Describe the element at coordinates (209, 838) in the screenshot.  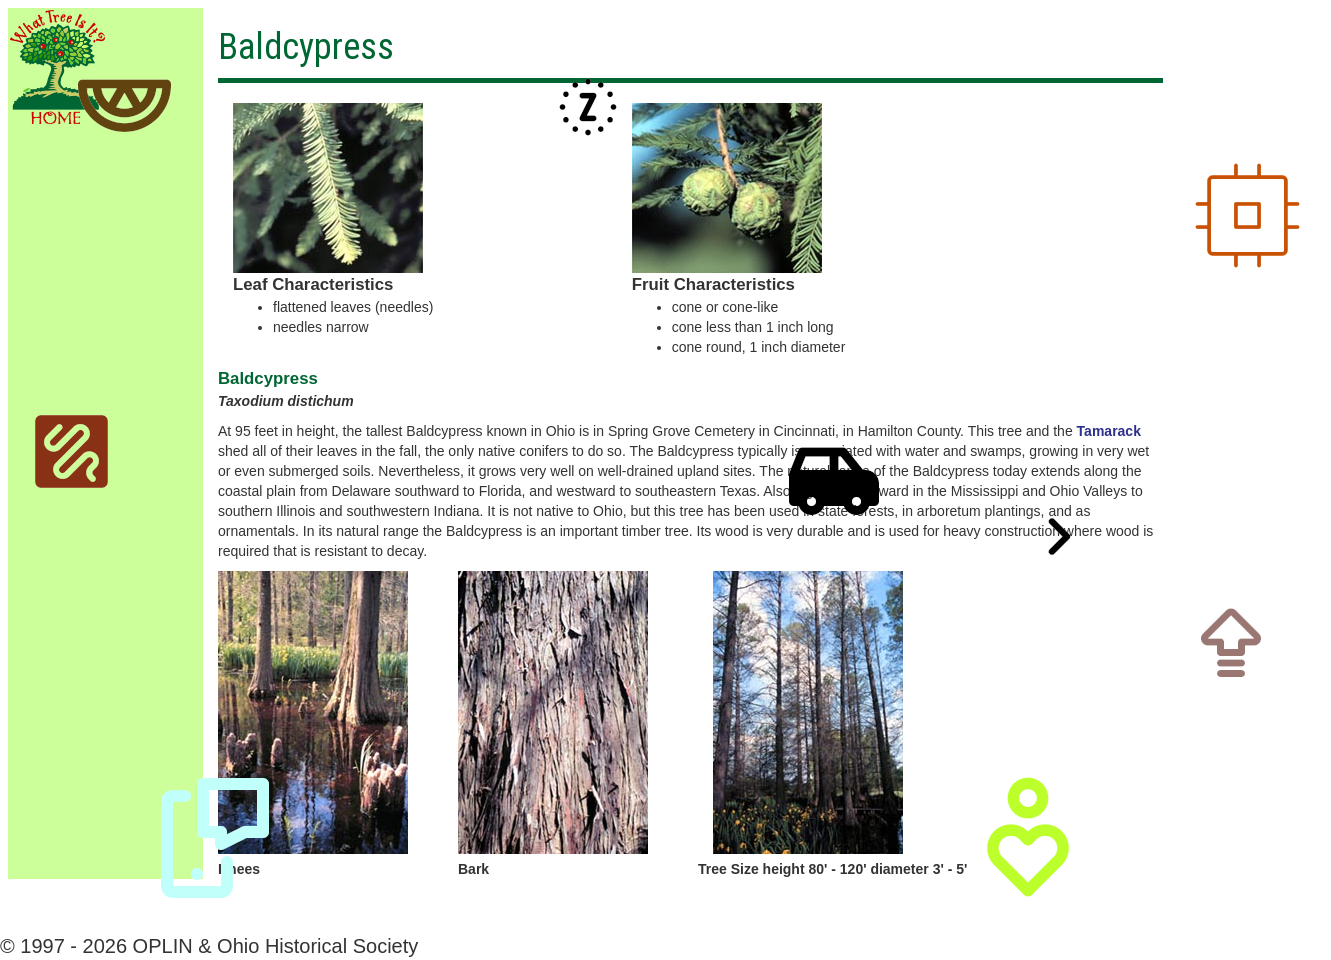
I see `view messages on your mobile device` at that location.